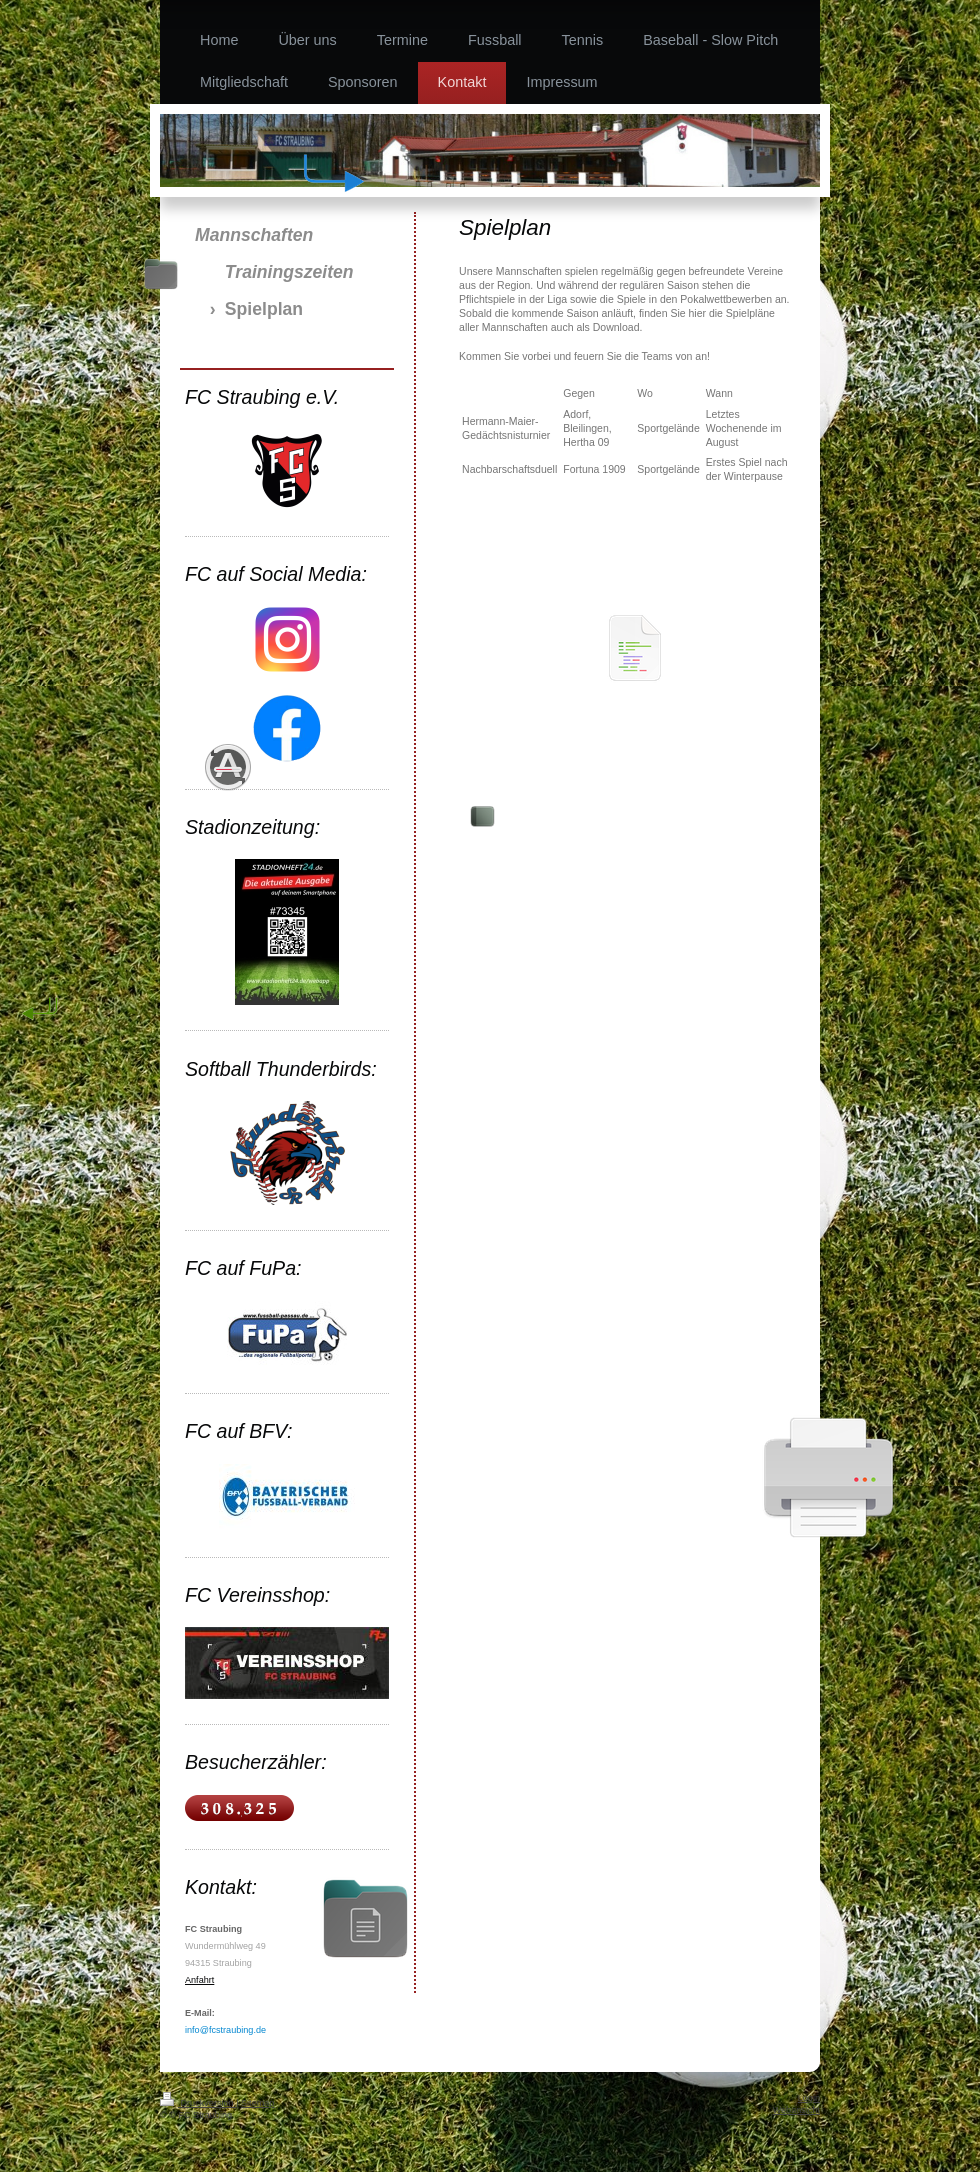 The width and height of the screenshot is (980, 2172). I want to click on reply to all recipients in an email thread, so click(39, 1006).